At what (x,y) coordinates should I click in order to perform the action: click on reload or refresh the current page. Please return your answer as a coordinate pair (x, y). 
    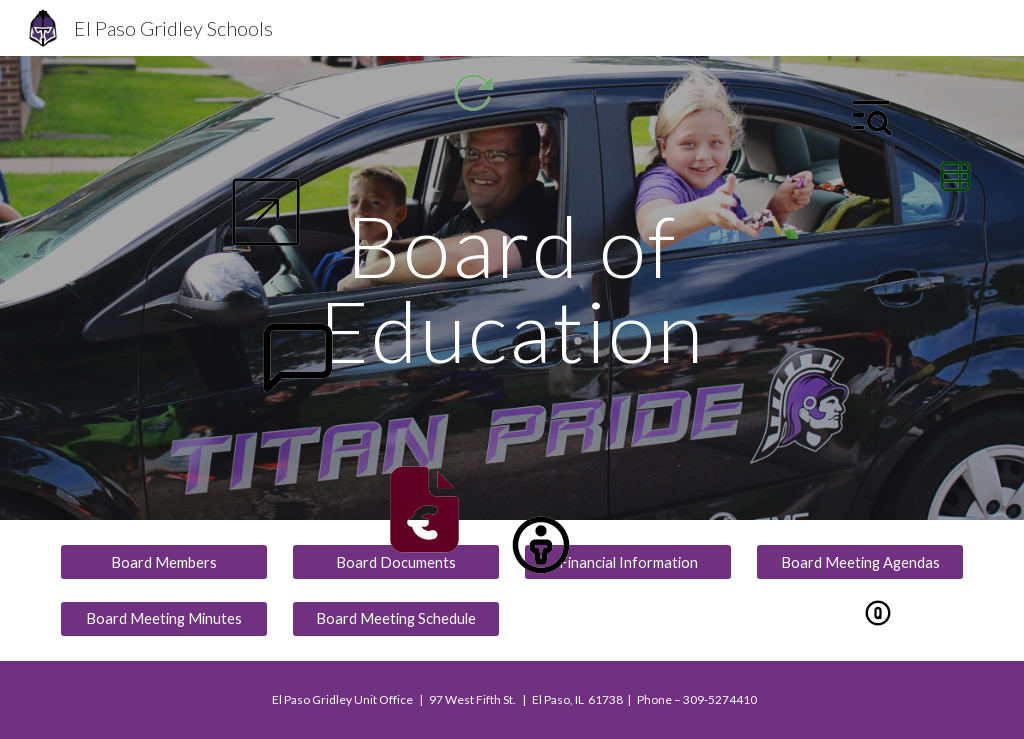
    Looking at the image, I should click on (474, 92).